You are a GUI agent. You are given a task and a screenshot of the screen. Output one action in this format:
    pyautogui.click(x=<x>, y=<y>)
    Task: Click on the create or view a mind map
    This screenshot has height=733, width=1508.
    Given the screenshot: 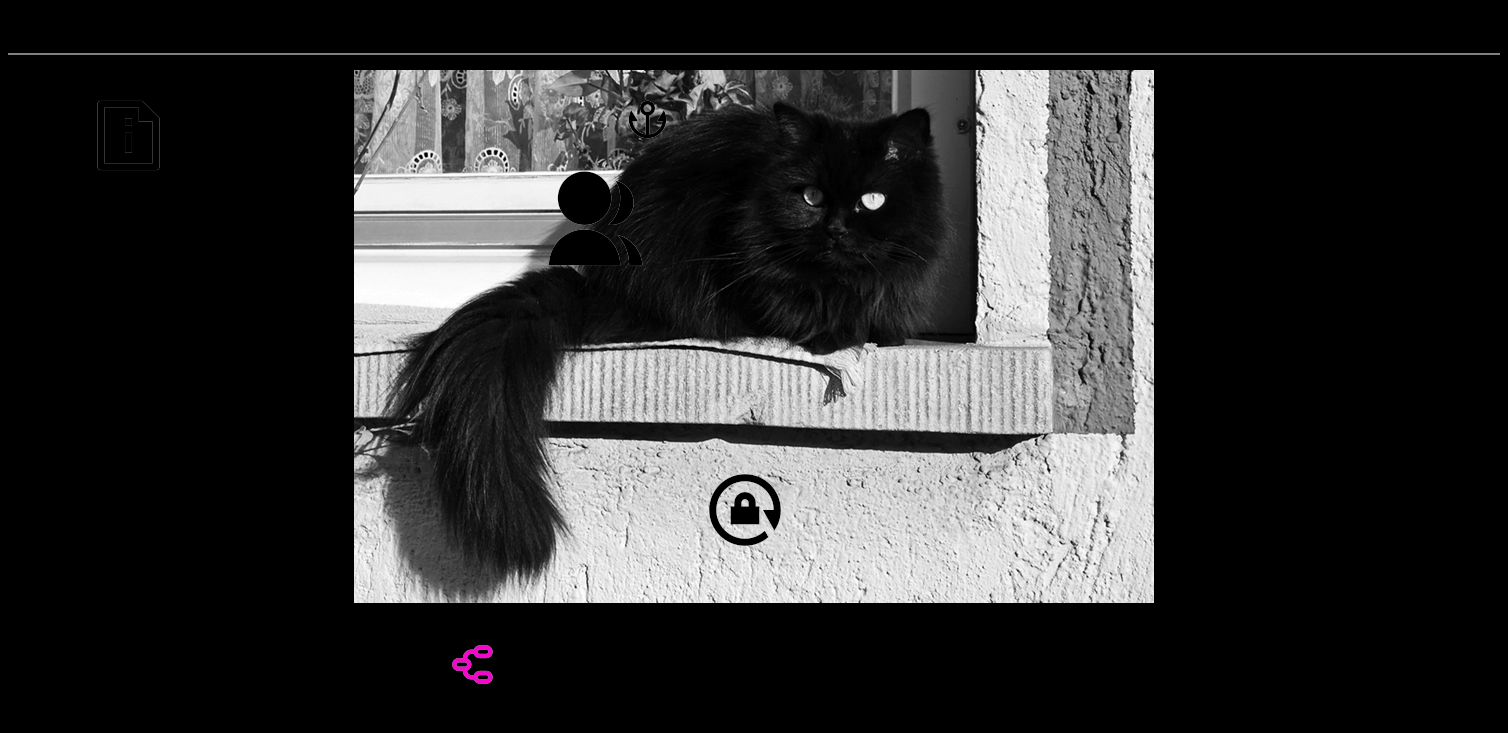 What is the action you would take?
    pyautogui.click(x=473, y=664)
    